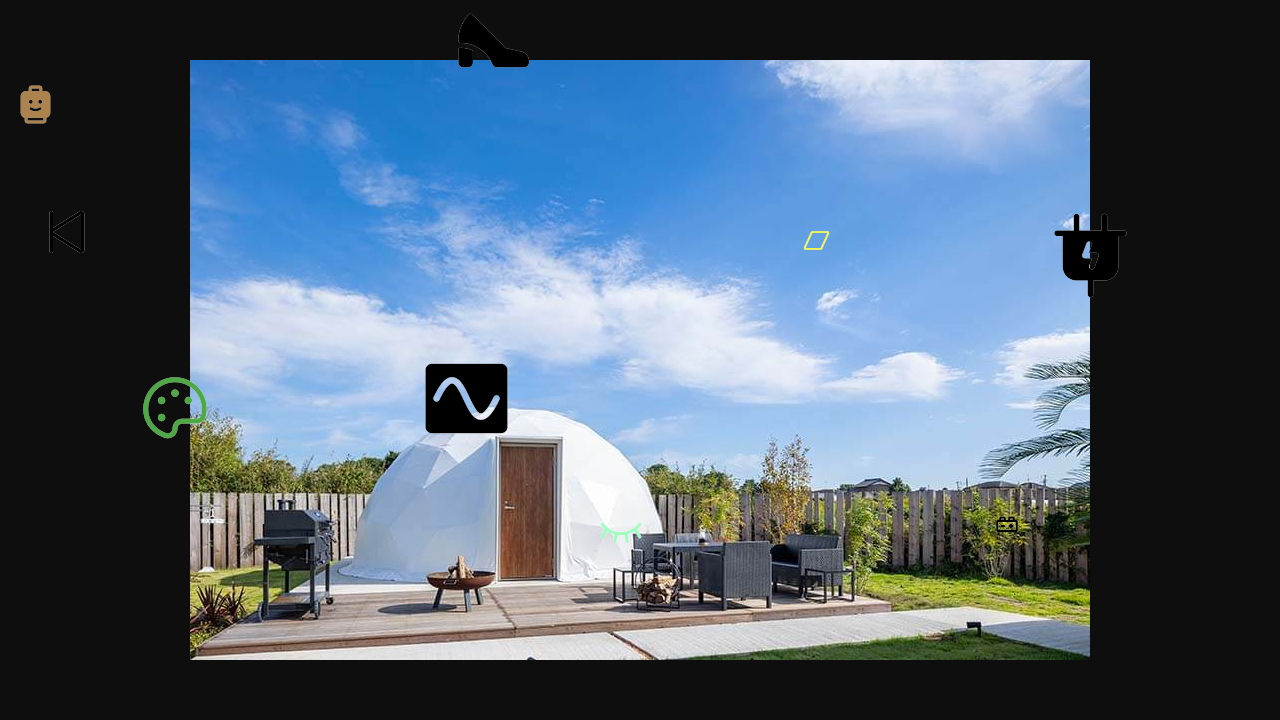  What do you see at coordinates (1007, 525) in the screenshot?
I see `check vehicle battery status` at bounding box center [1007, 525].